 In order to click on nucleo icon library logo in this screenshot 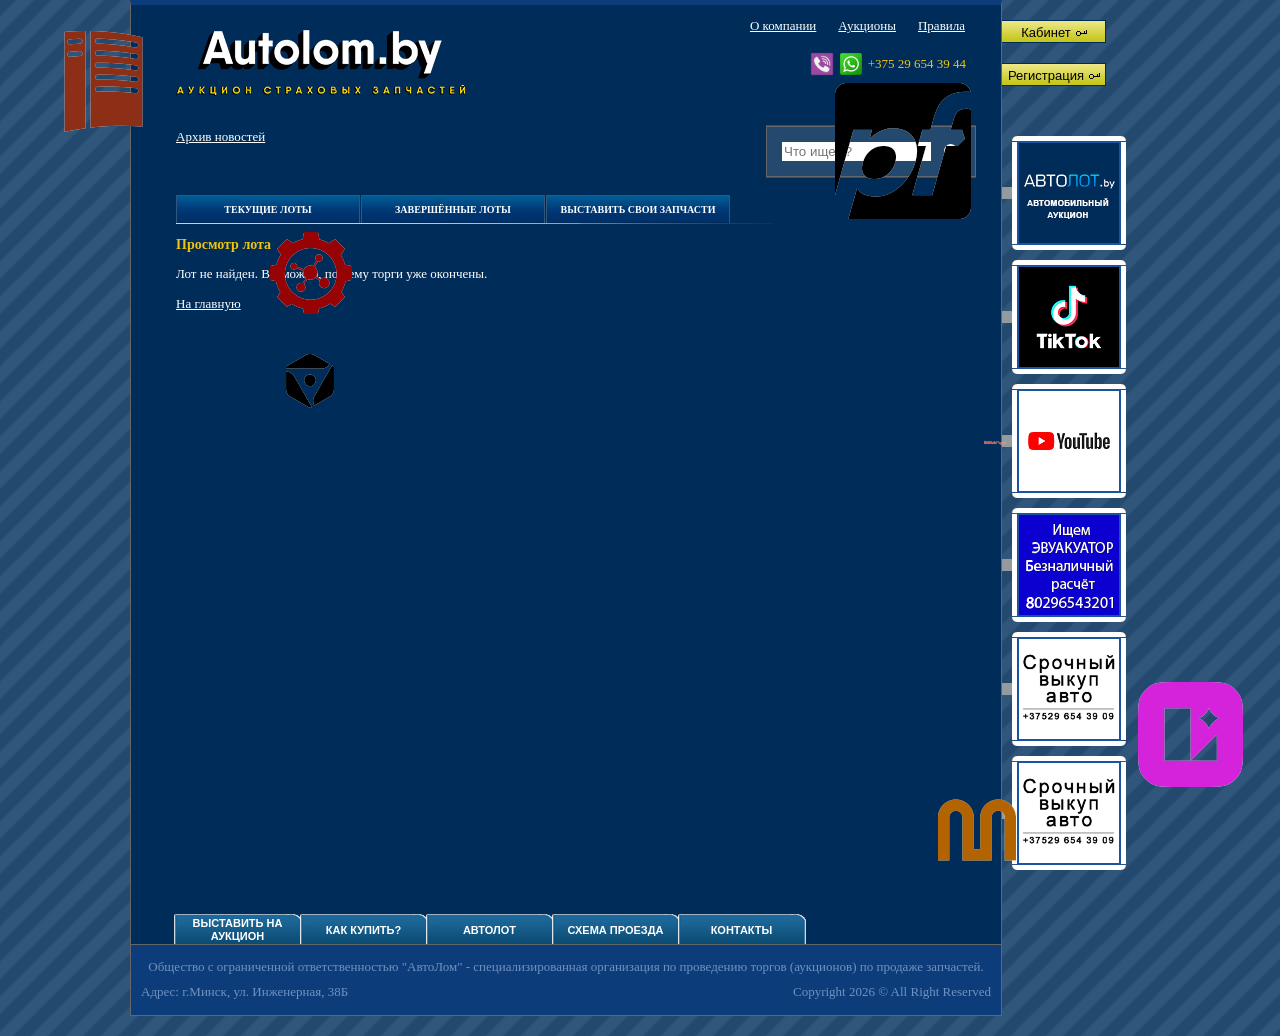, I will do `click(310, 381)`.